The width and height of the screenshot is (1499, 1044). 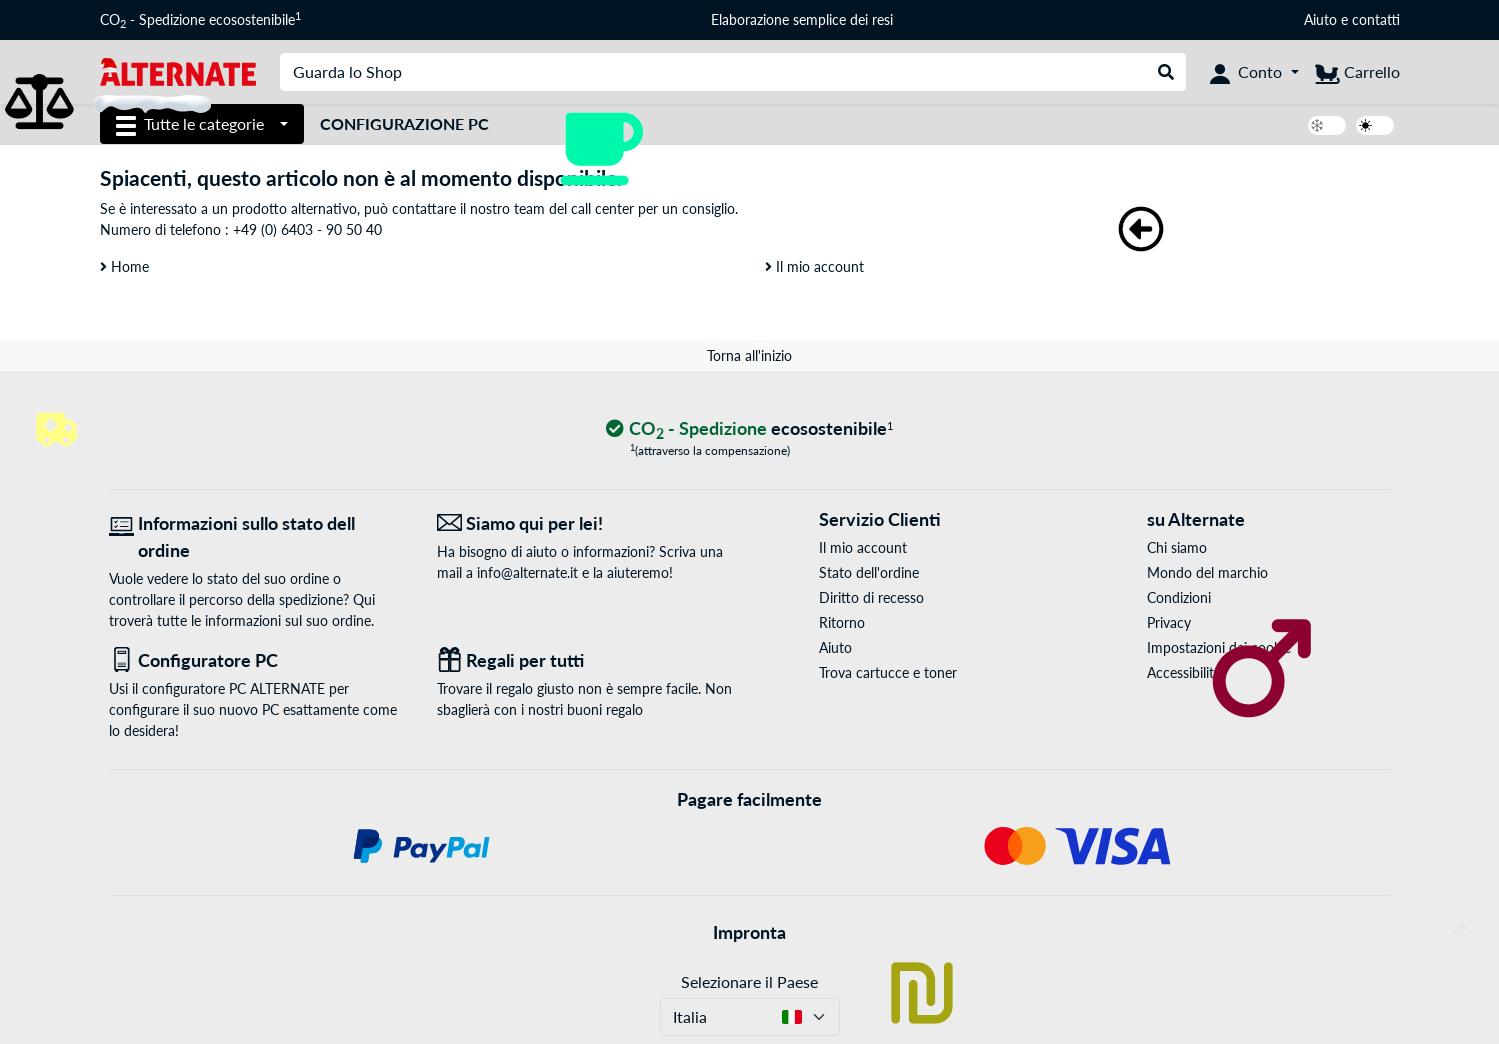 I want to click on go back to the previous screen, so click(x=1141, y=229).